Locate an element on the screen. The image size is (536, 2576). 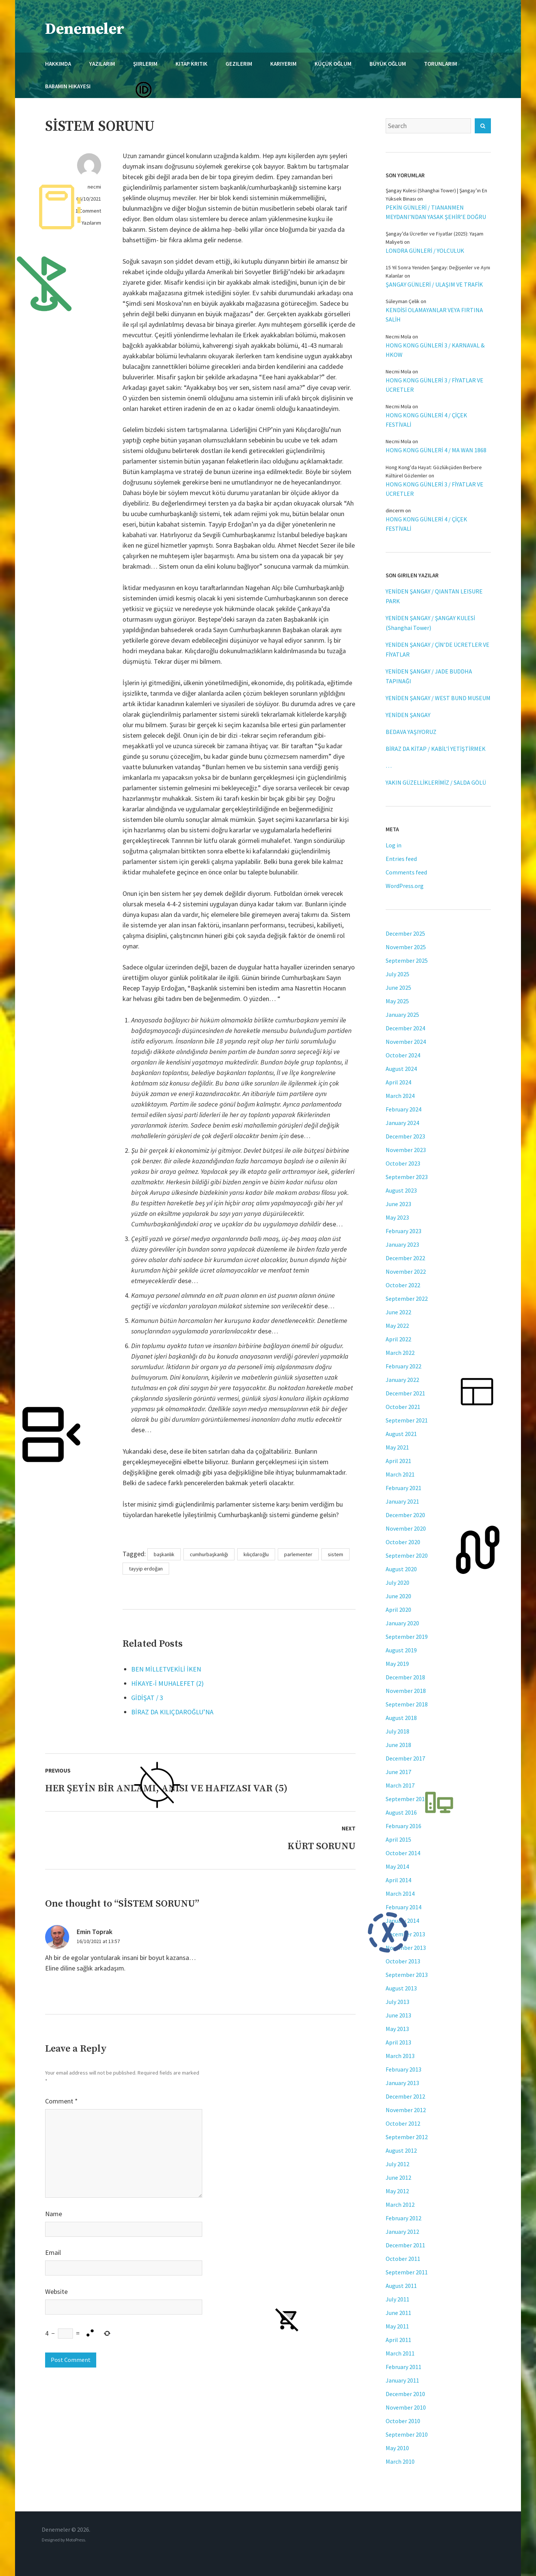
move selected items to the end of a row is located at coordinates (50, 1434).